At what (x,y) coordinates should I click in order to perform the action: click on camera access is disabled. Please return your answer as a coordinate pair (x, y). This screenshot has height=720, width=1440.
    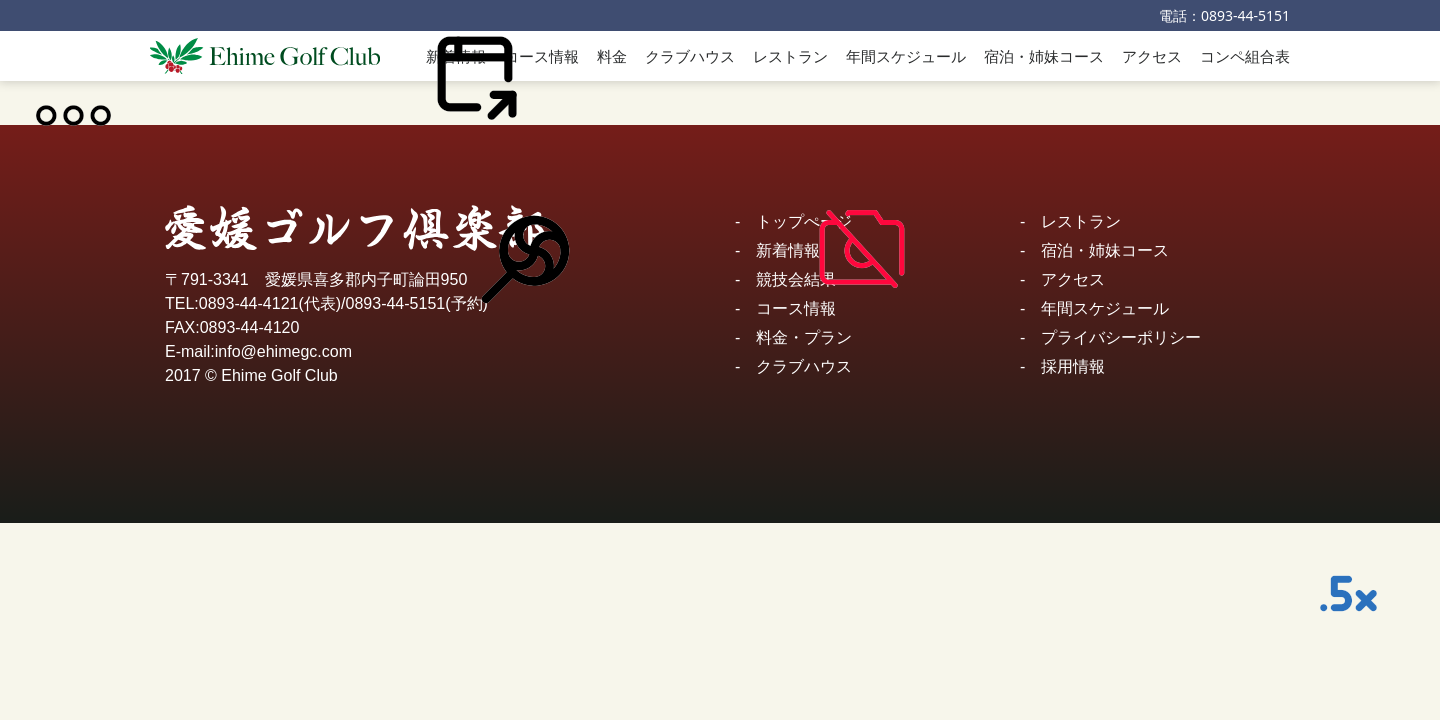
    Looking at the image, I should click on (862, 249).